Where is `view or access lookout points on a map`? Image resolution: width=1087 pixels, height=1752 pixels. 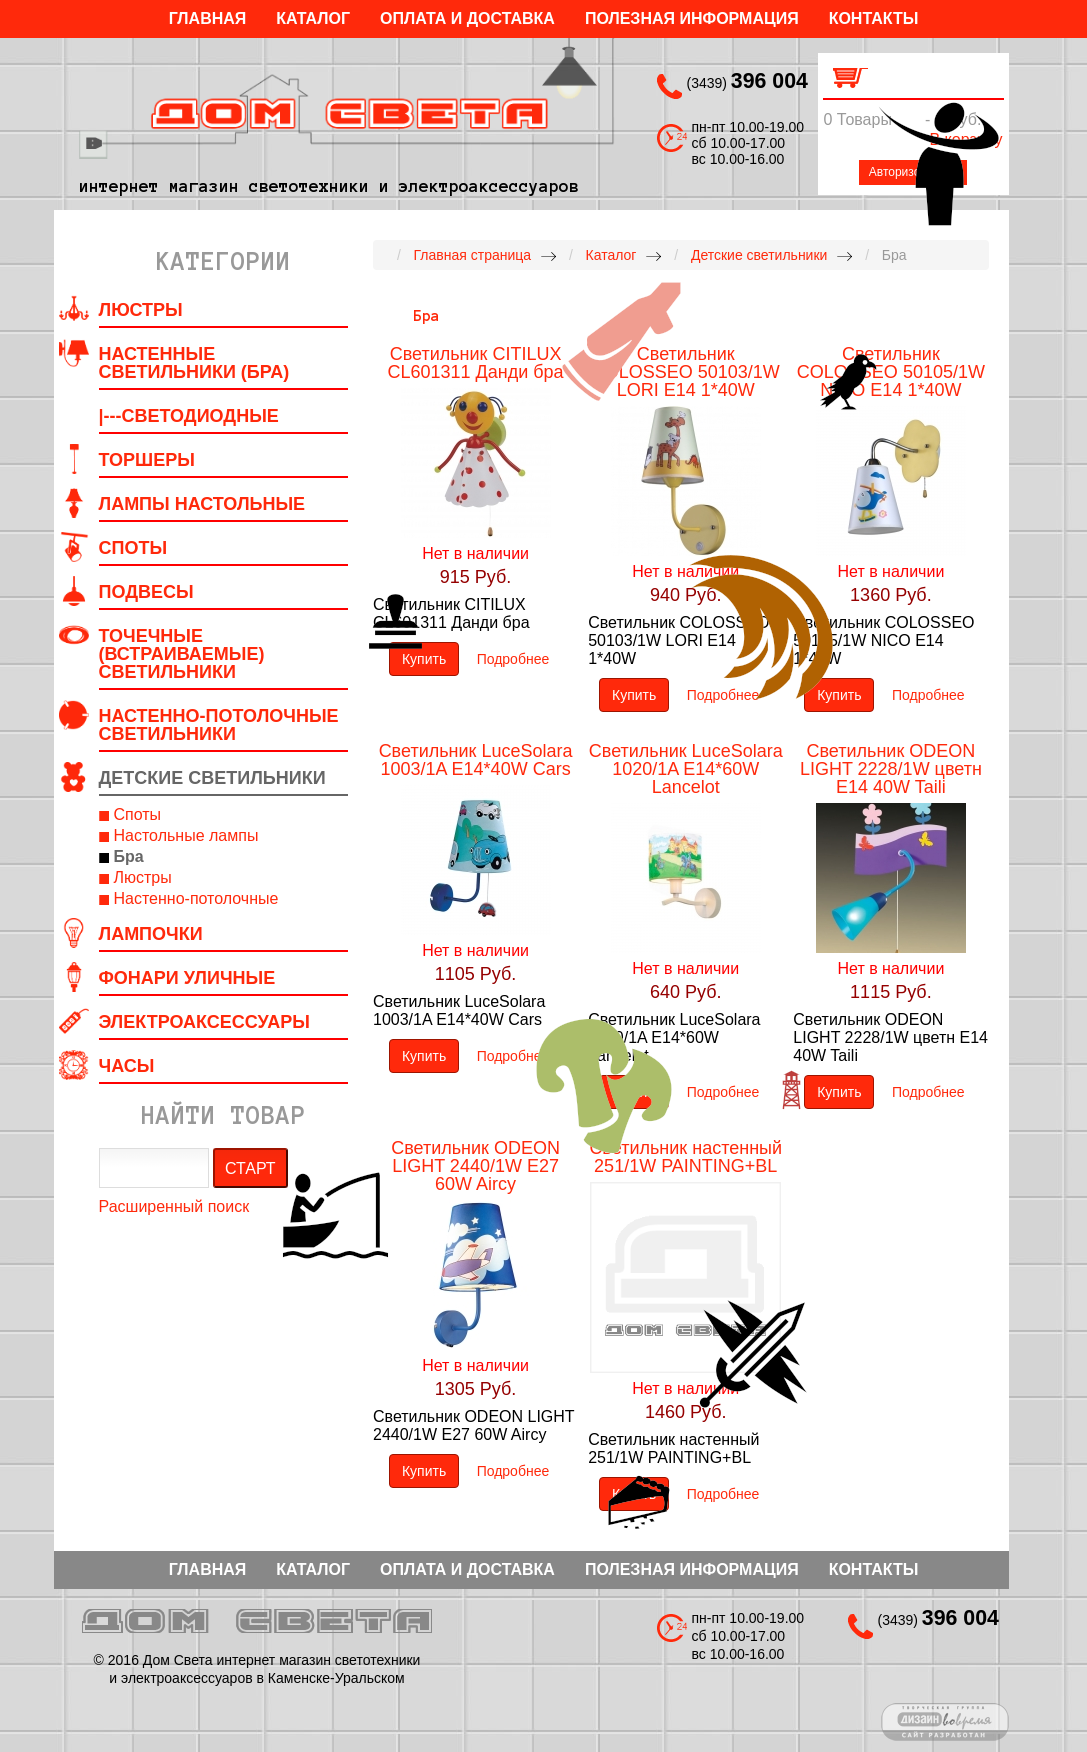
view or access lookout points on a map is located at coordinates (791, 1089).